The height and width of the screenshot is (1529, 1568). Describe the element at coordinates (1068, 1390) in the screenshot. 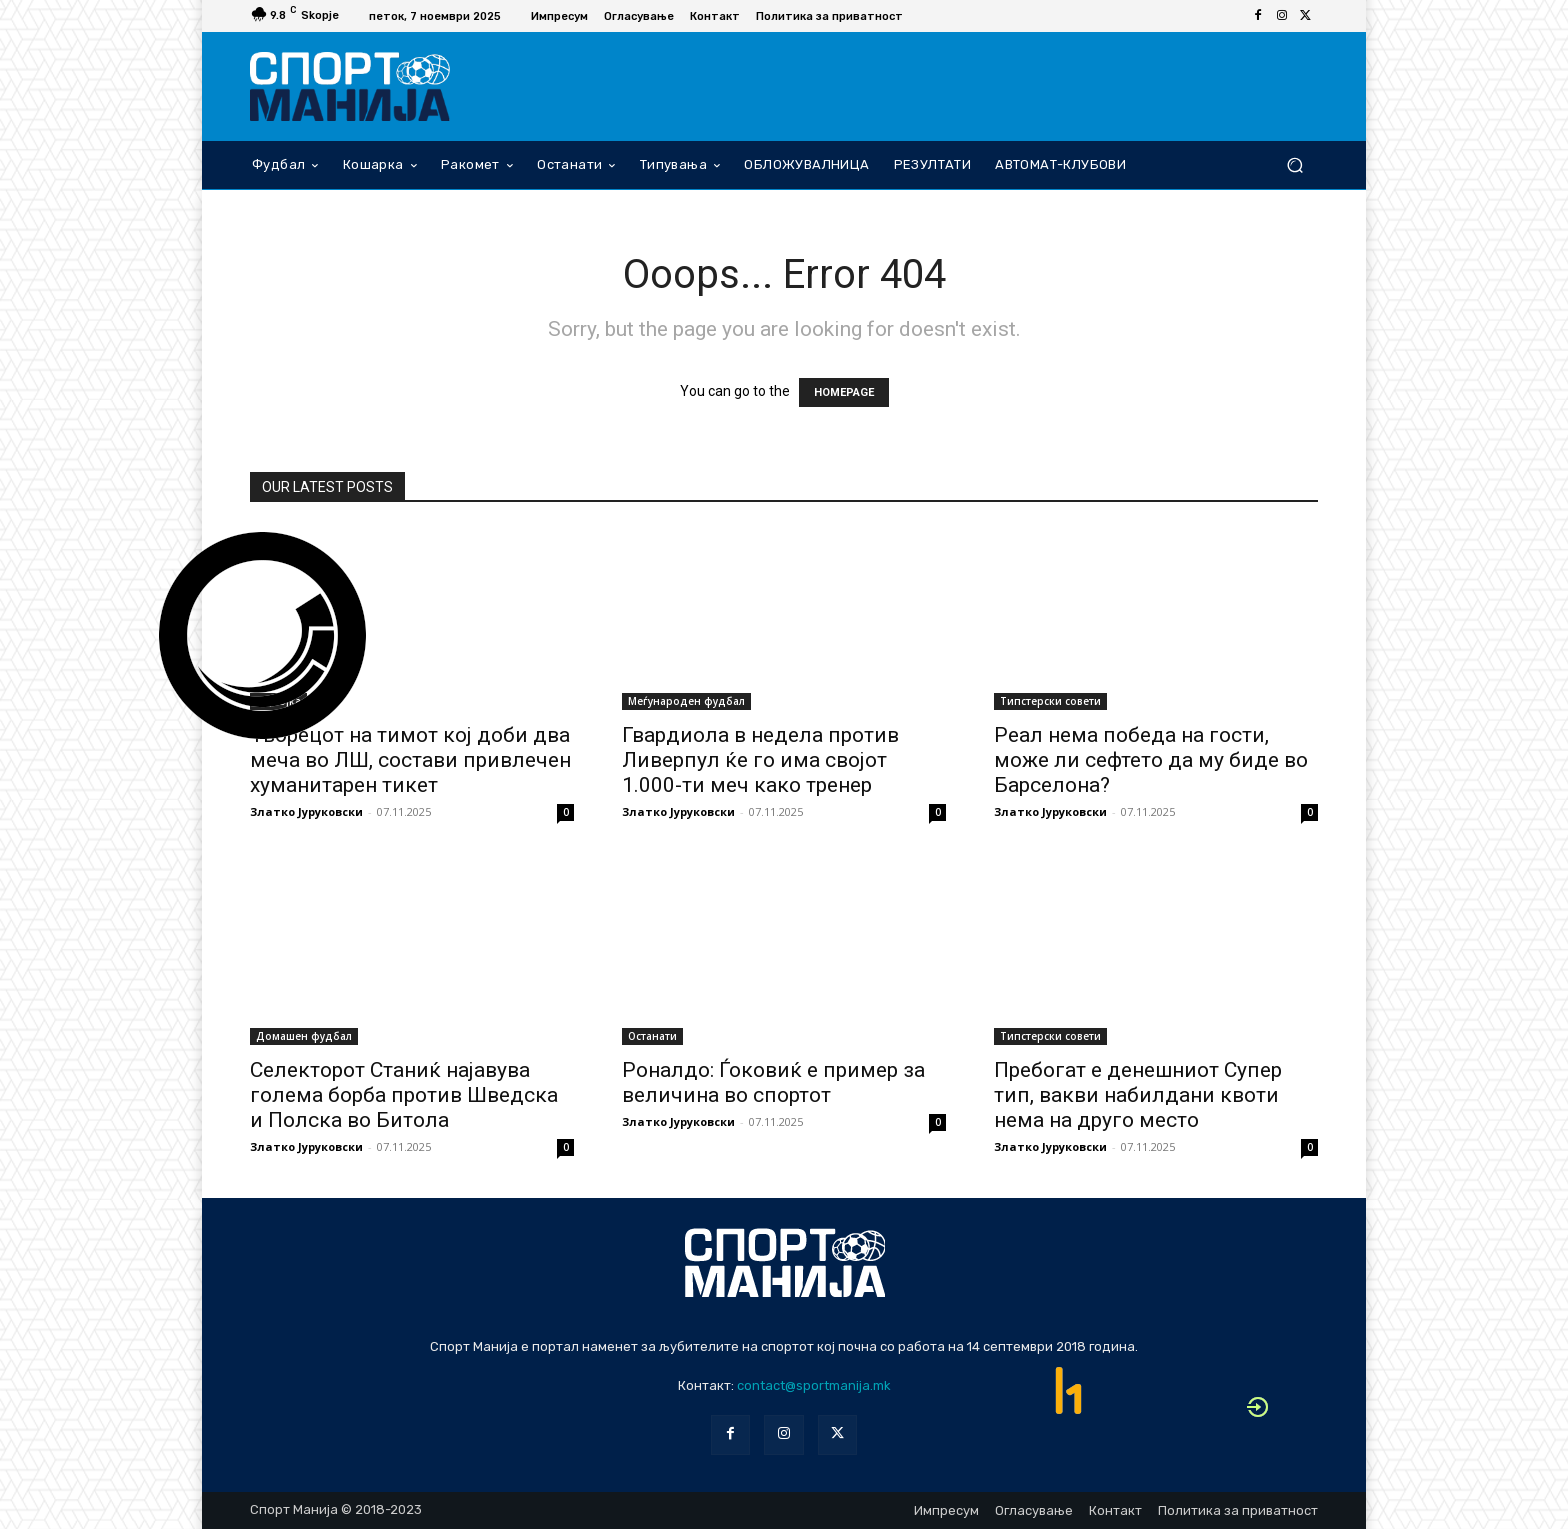

I see `visit hackerone bug bounty platform` at that location.